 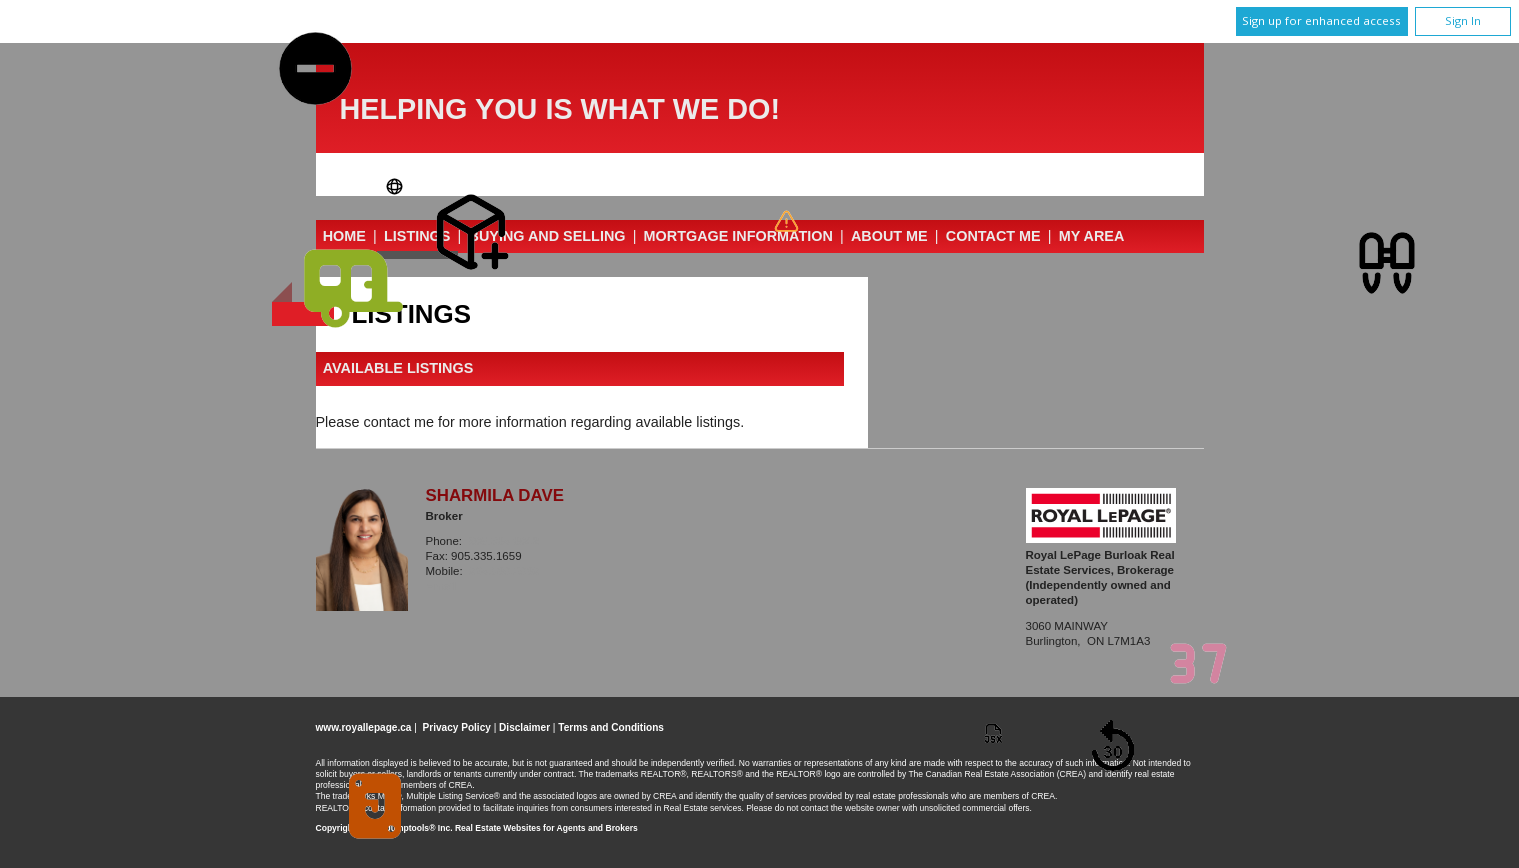 What do you see at coordinates (993, 733) in the screenshot?
I see `indicates a JSX file type` at bounding box center [993, 733].